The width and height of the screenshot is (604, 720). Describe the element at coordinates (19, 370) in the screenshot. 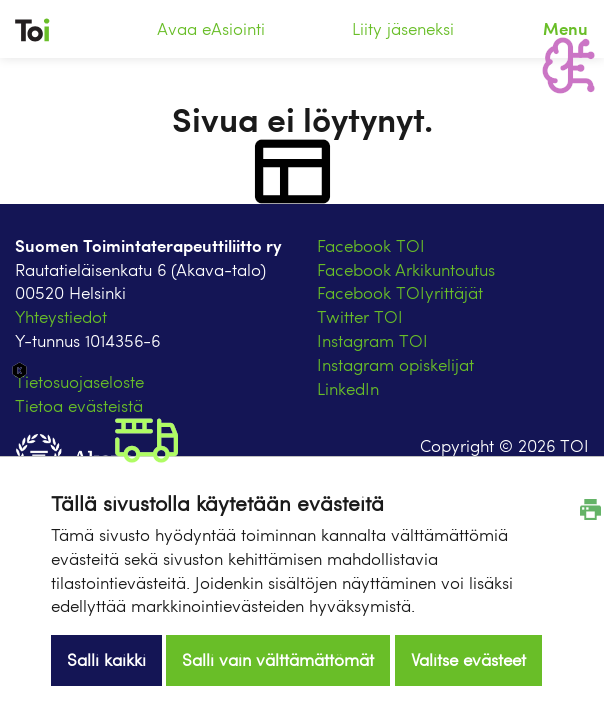

I see `indicates a keyboard shortcut or hotkey` at that location.